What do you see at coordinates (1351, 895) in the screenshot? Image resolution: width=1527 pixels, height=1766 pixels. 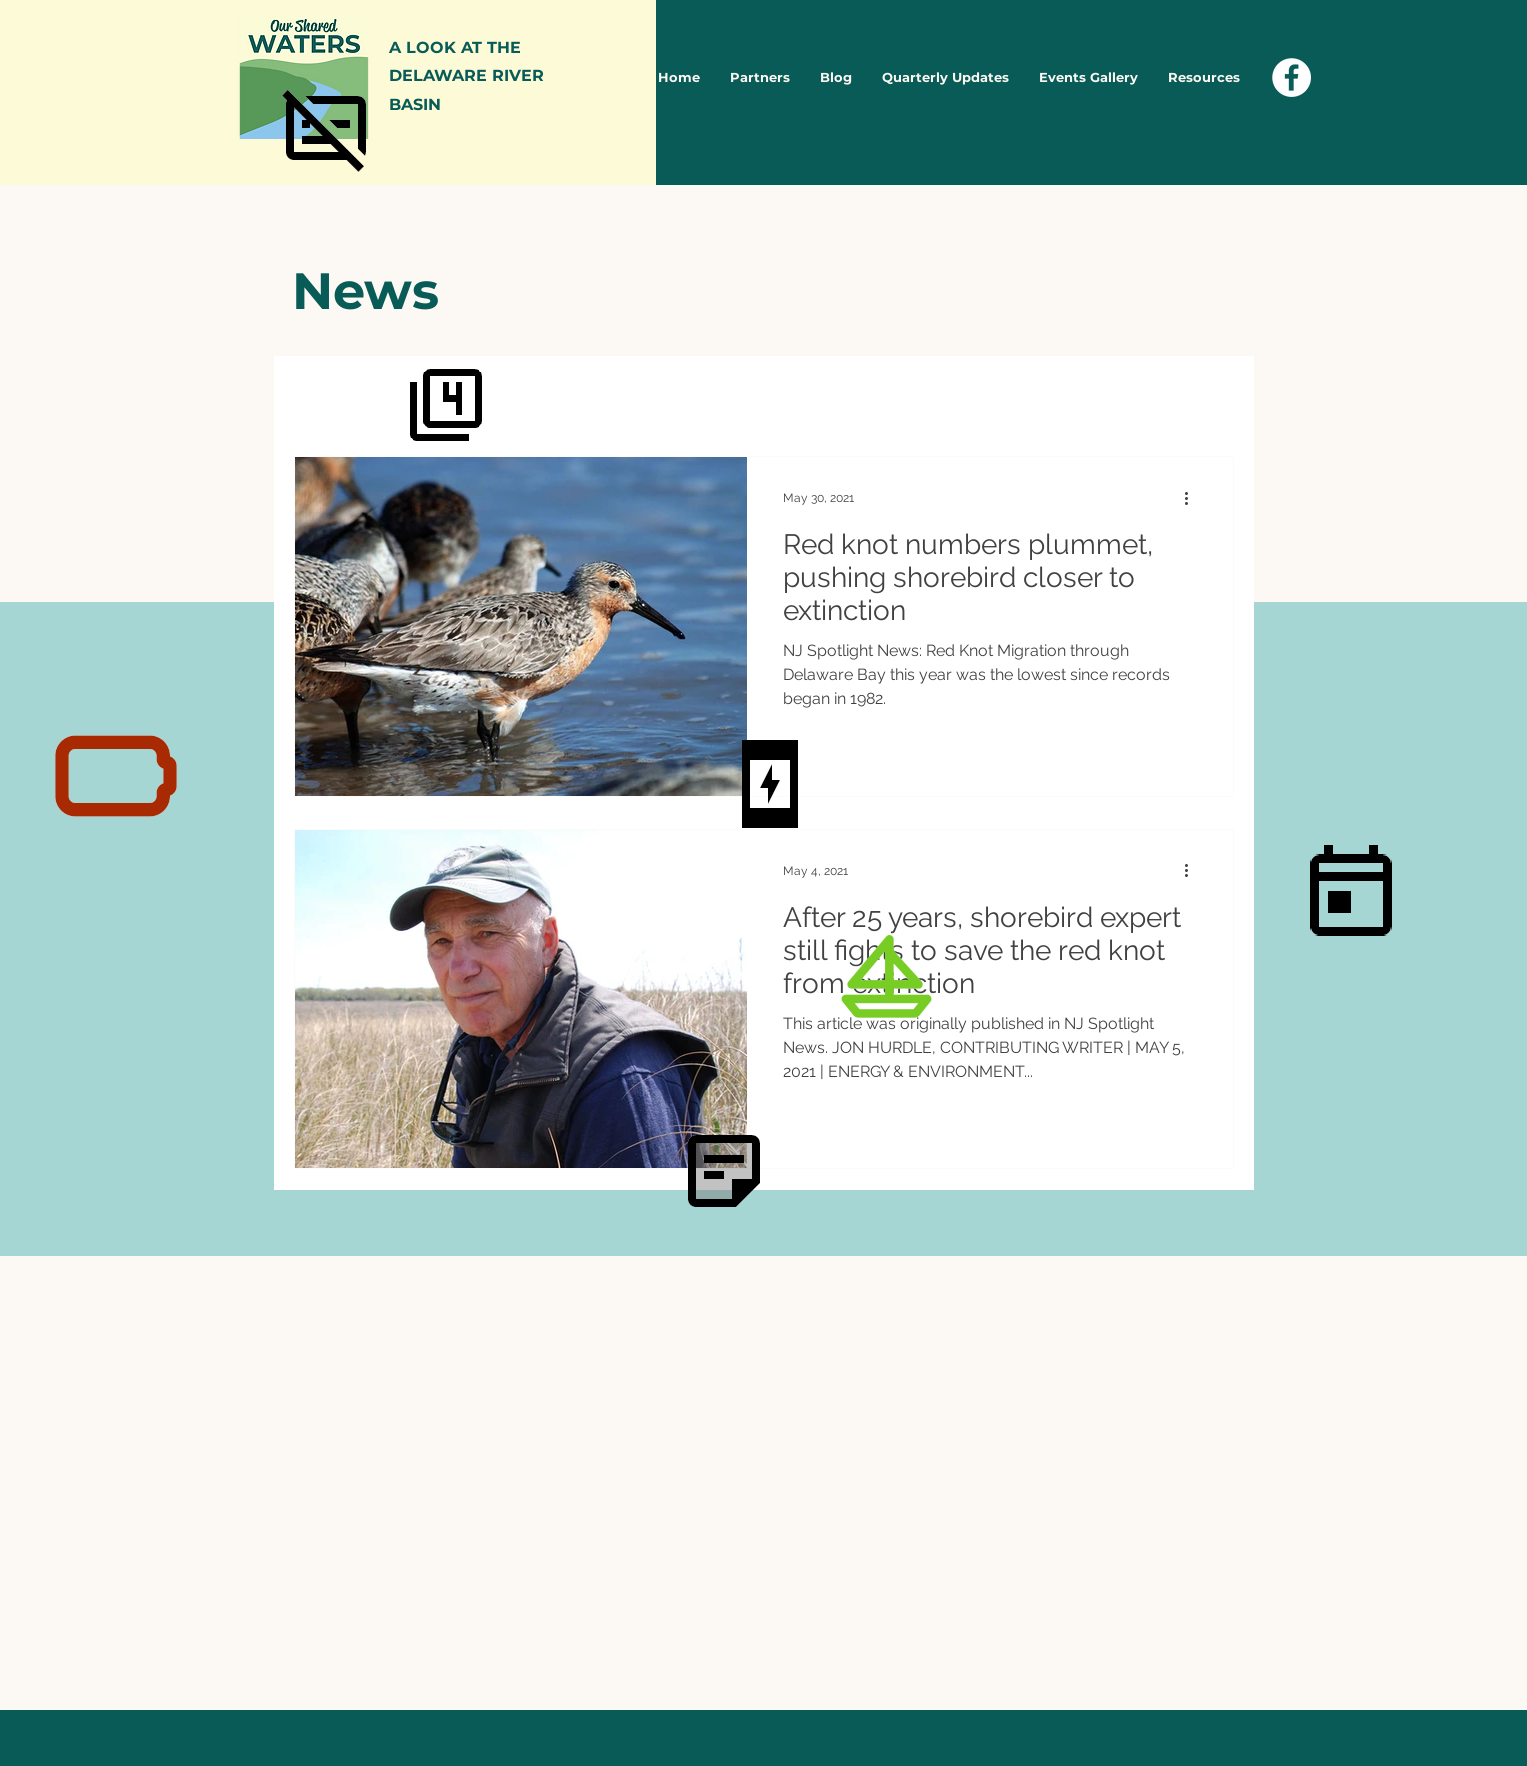 I see `view today's date or events` at bounding box center [1351, 895].